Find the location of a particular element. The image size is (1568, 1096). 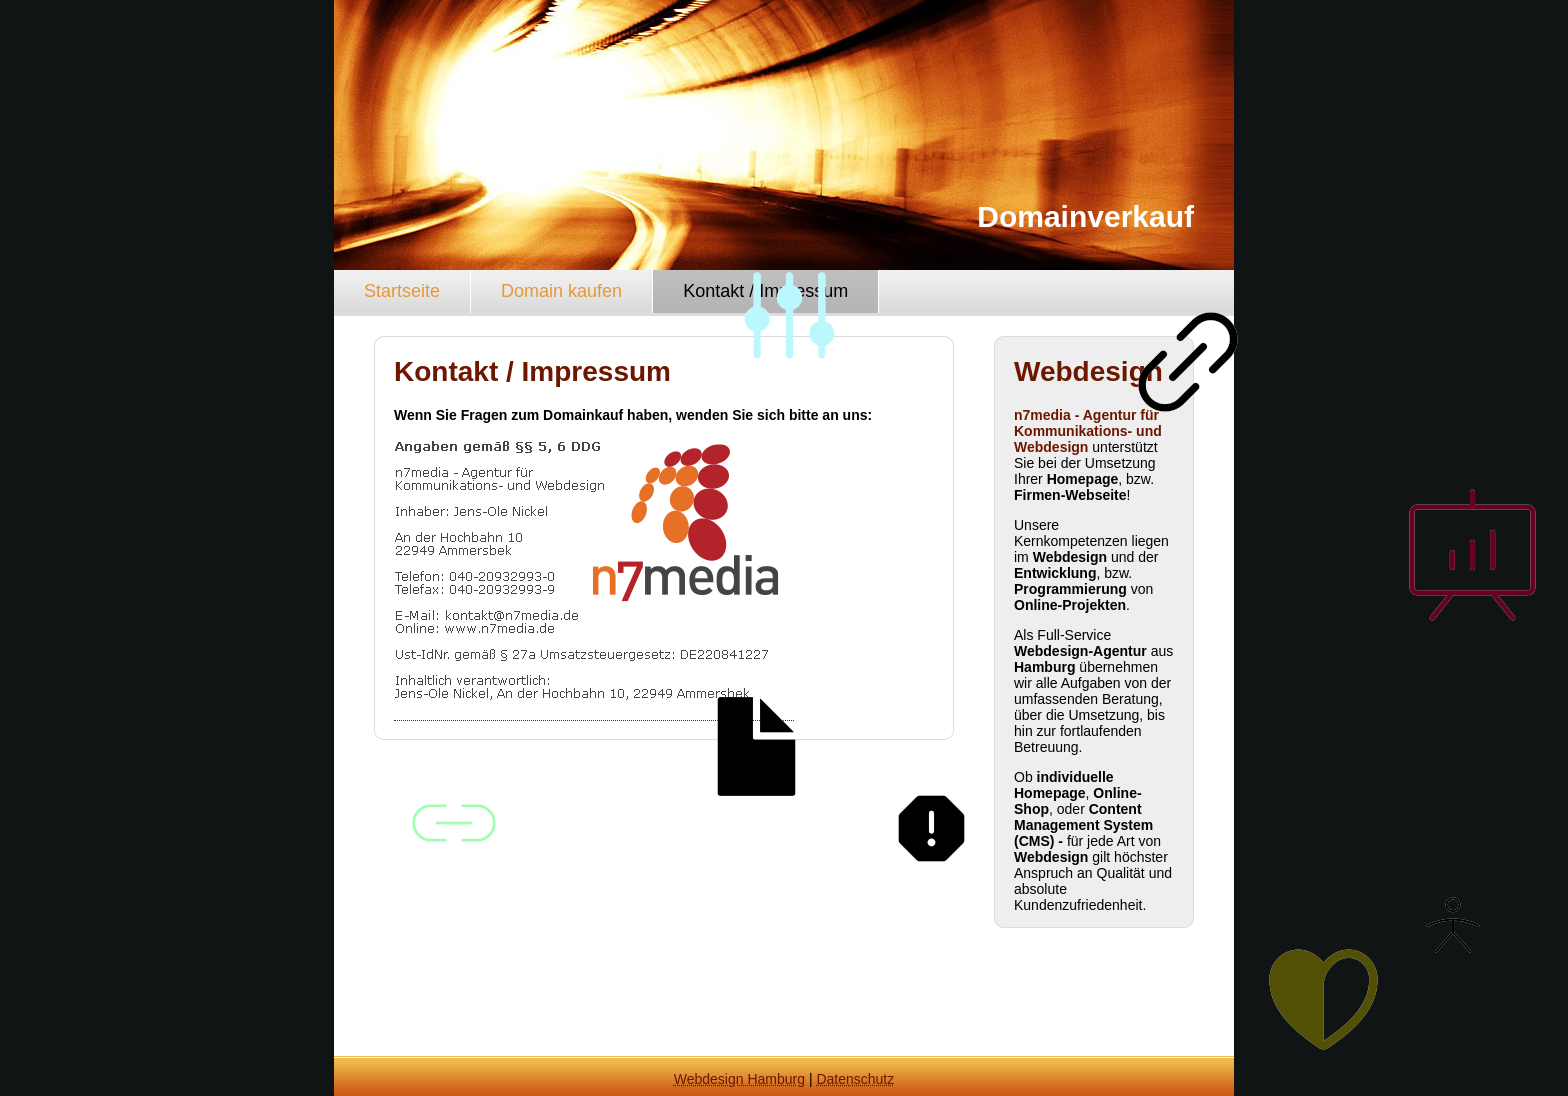

view presentation with chart data is located at coordinates (1472, 557).